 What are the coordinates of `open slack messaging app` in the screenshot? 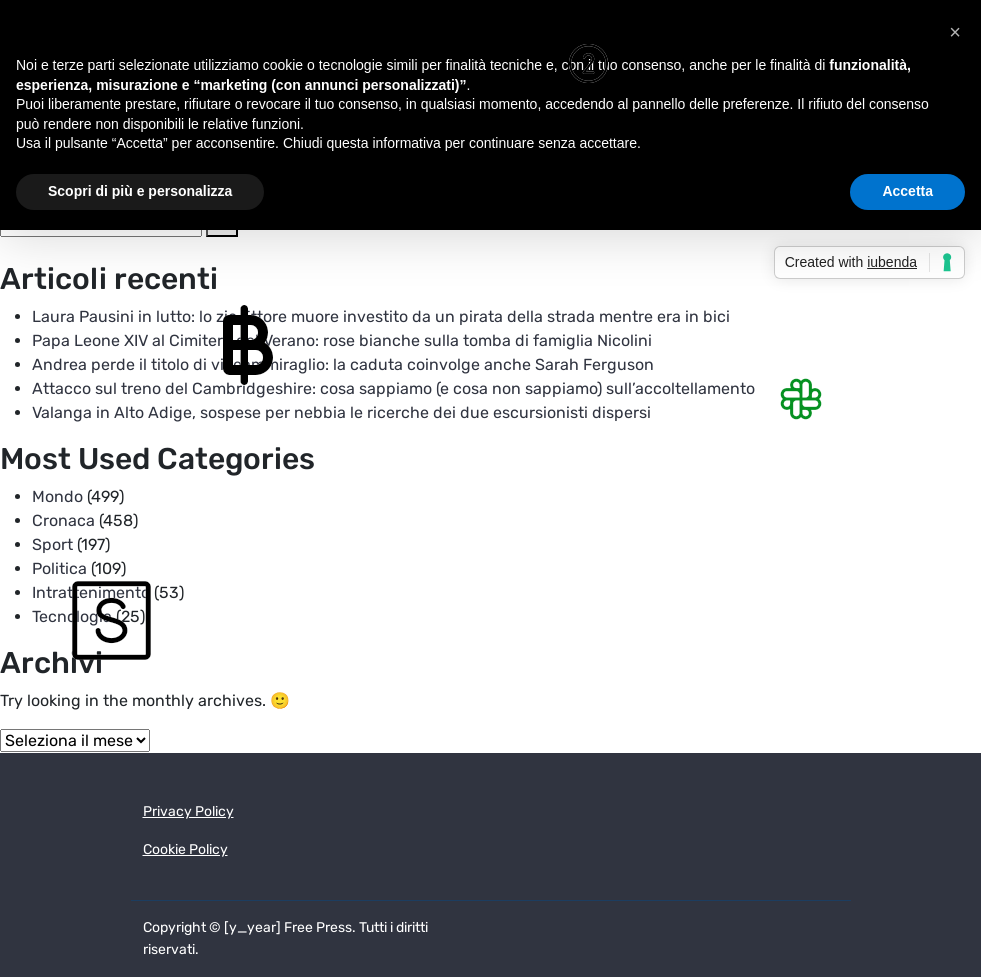 It's located at (801, 399).